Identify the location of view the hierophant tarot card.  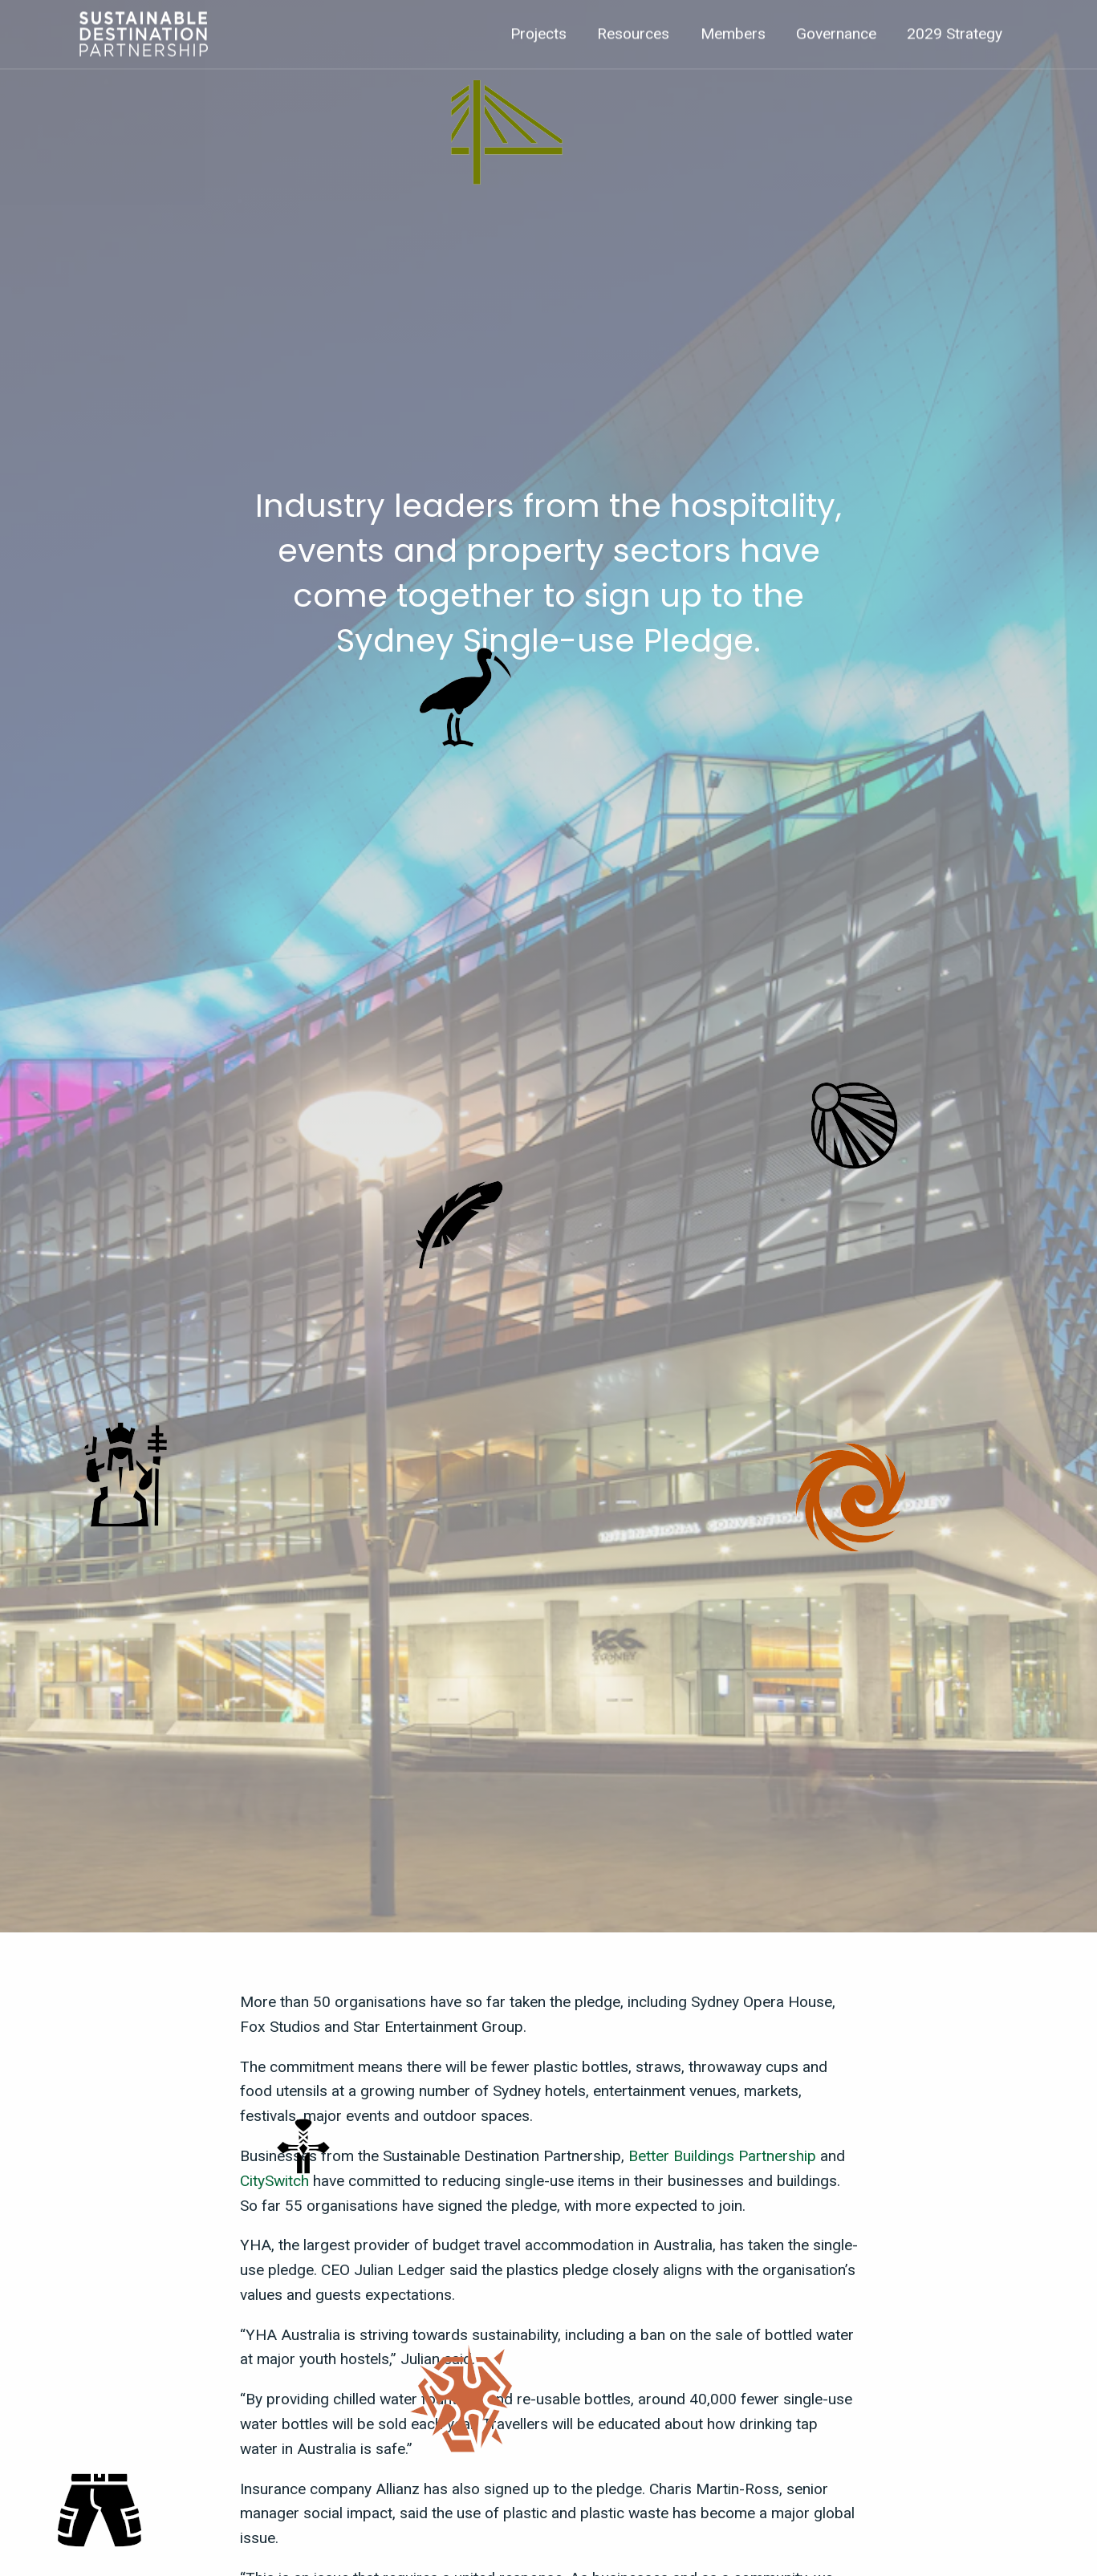
(125, 1474).